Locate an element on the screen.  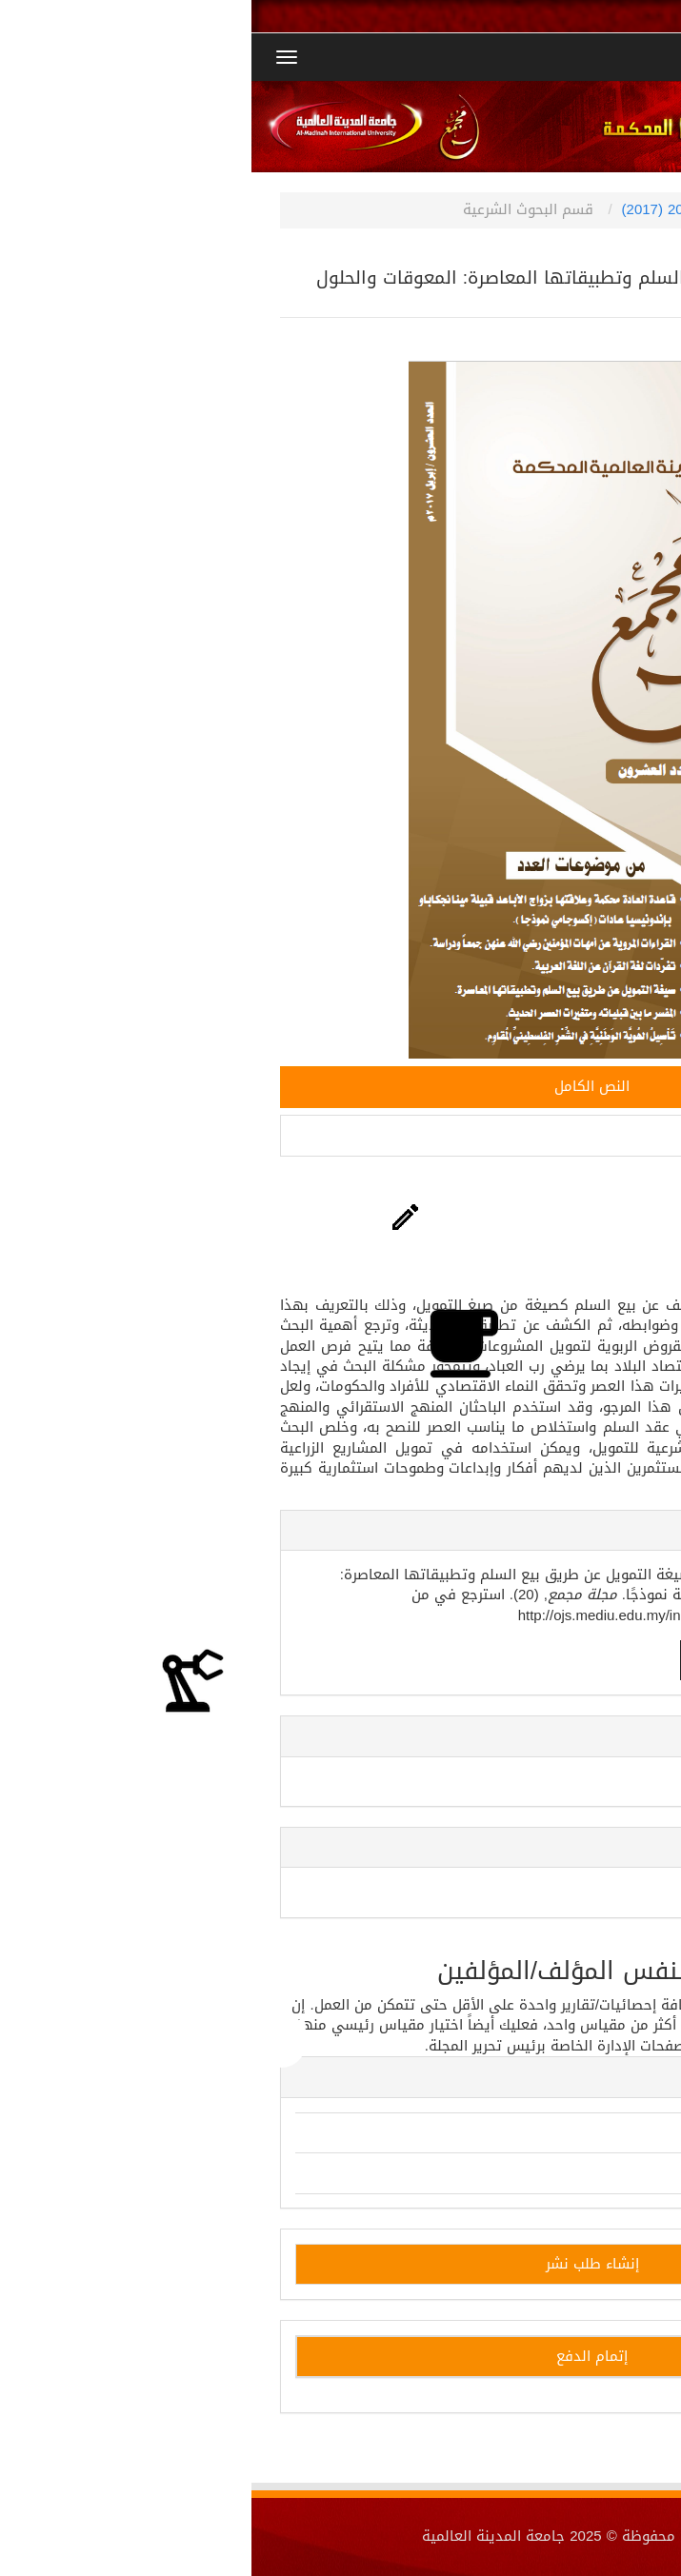
peace sign or victory gesture emoji is located at coordinates (276, 2029).